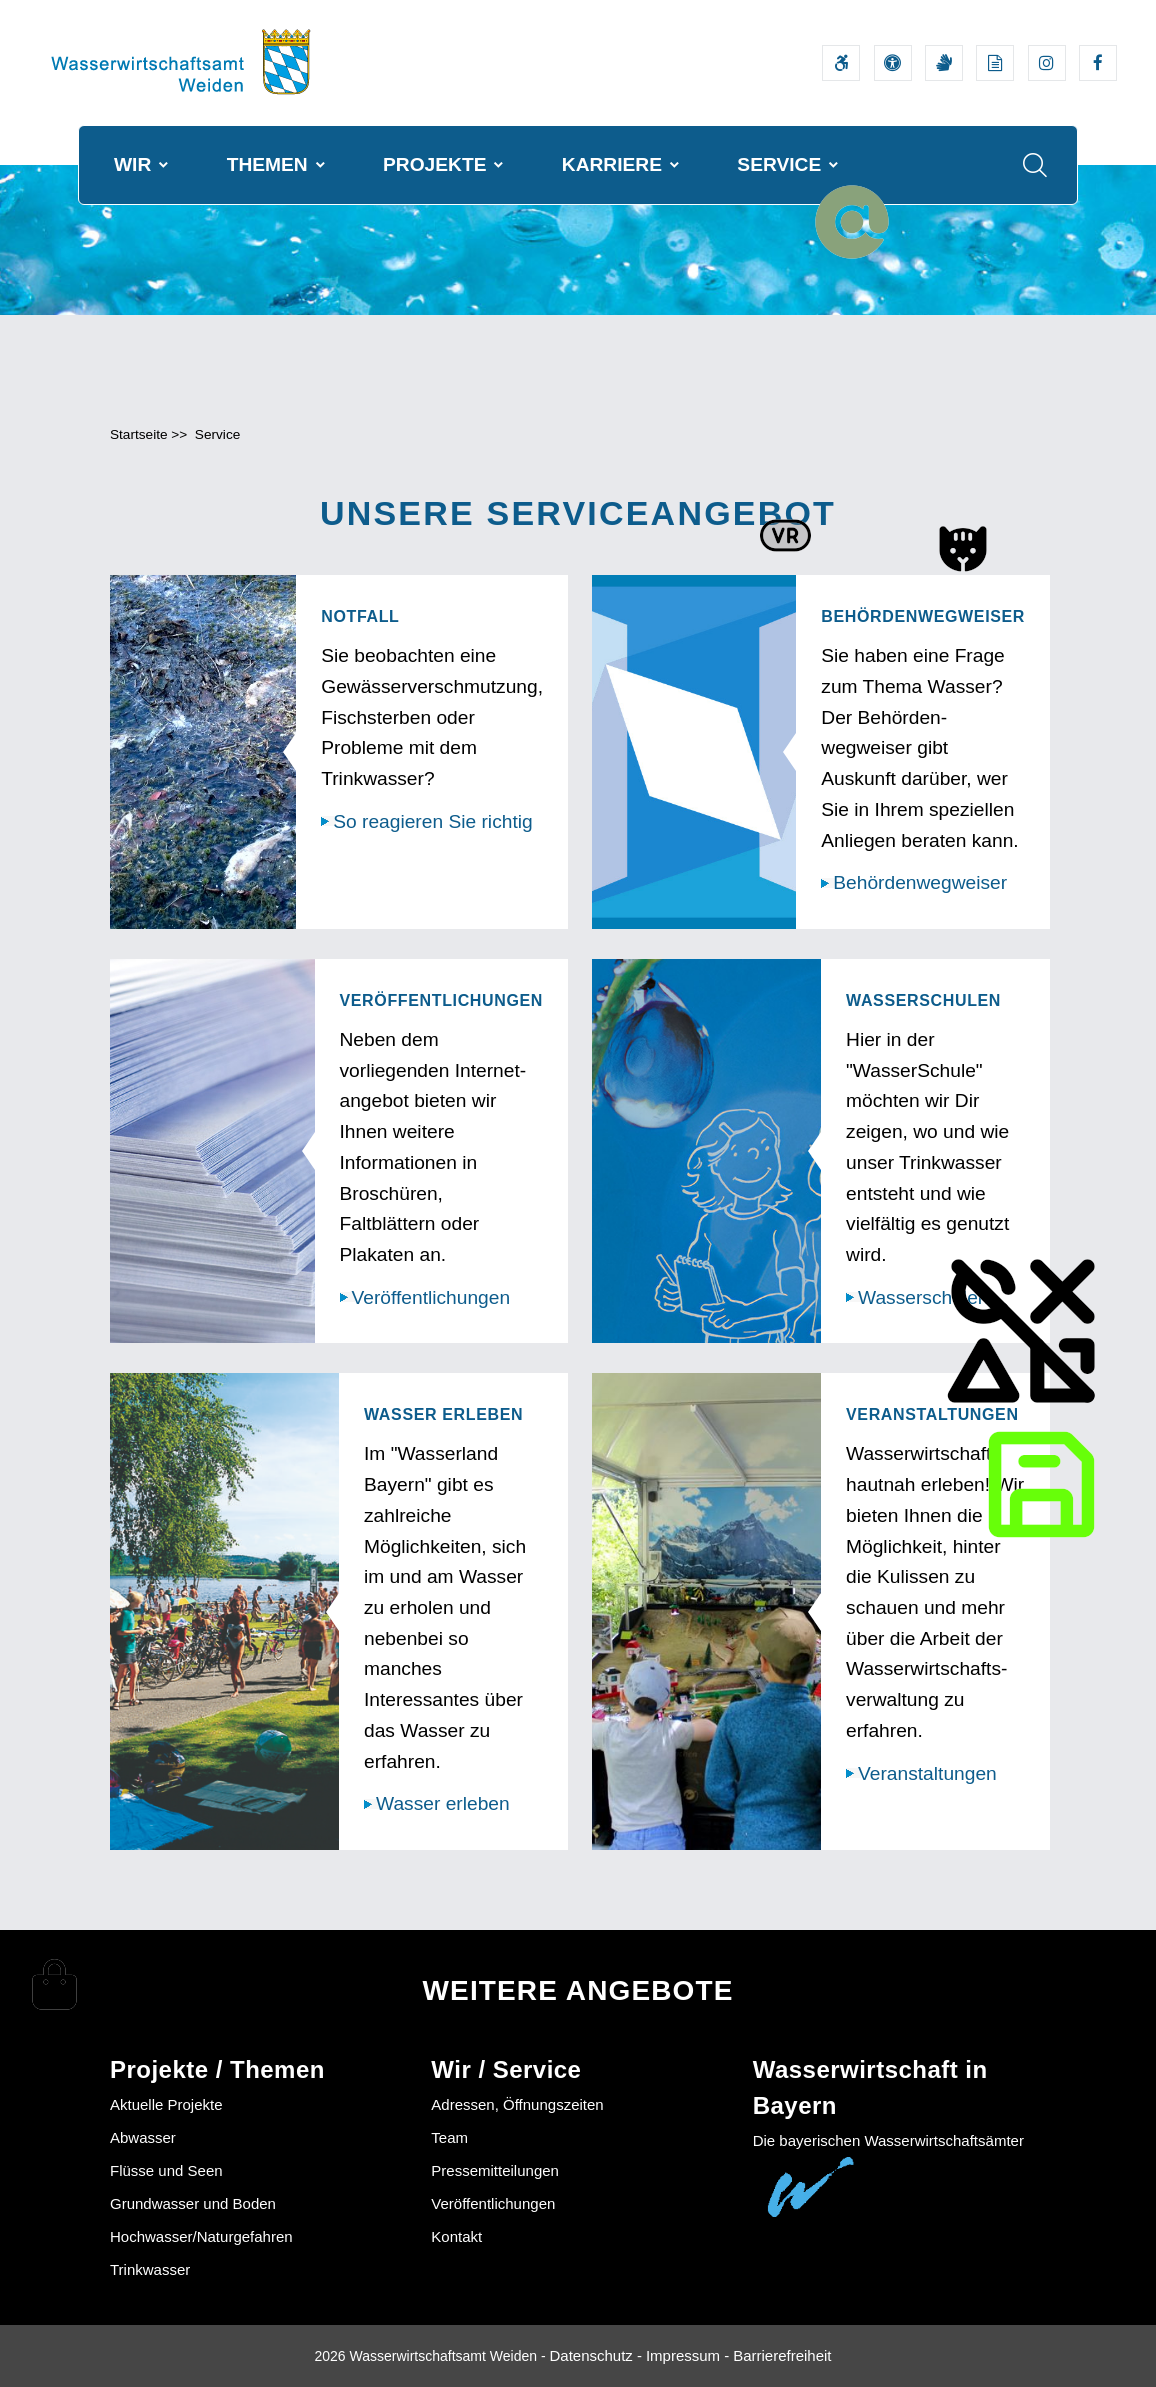 The height and width of the screenshot is (2387, 1156). I want to click on view your shopping bag, so click(54, 1987).